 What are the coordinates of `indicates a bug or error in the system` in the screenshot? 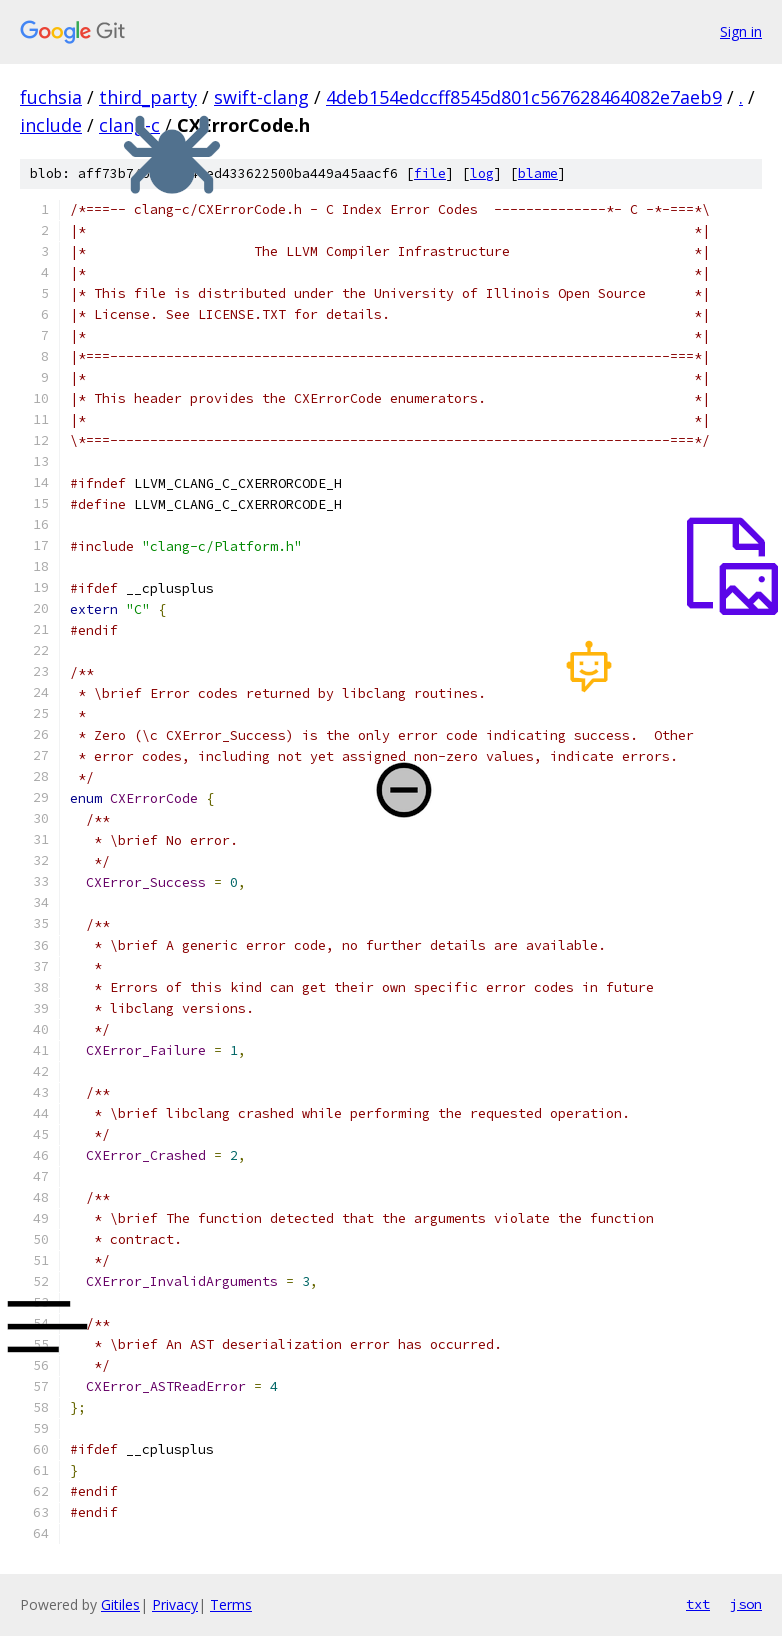 It's located at (172, 157).